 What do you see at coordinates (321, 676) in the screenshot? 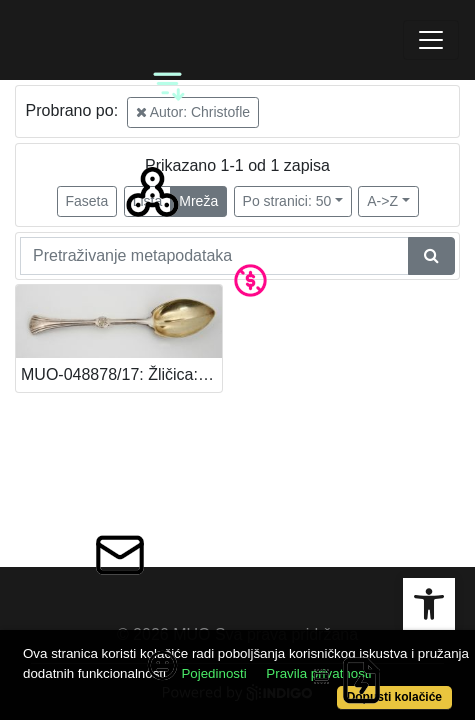
I see `insert a content section or block` at bounding box center [321, 676].